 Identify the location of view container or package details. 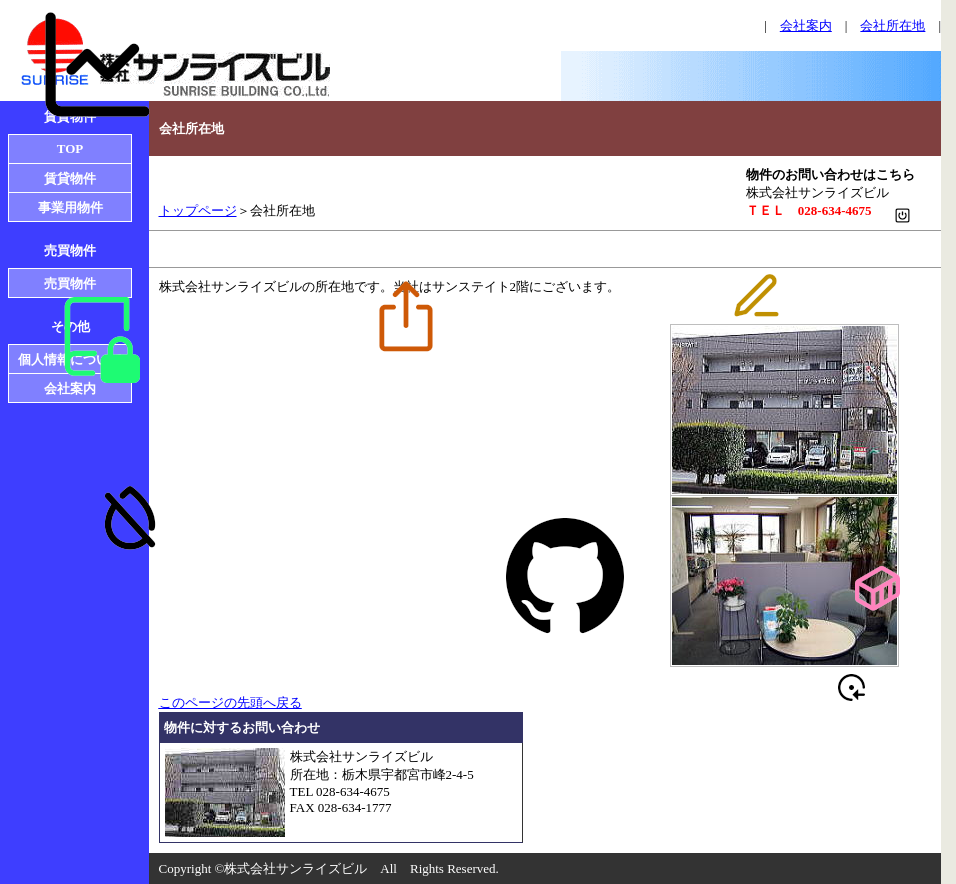
(877, 588).